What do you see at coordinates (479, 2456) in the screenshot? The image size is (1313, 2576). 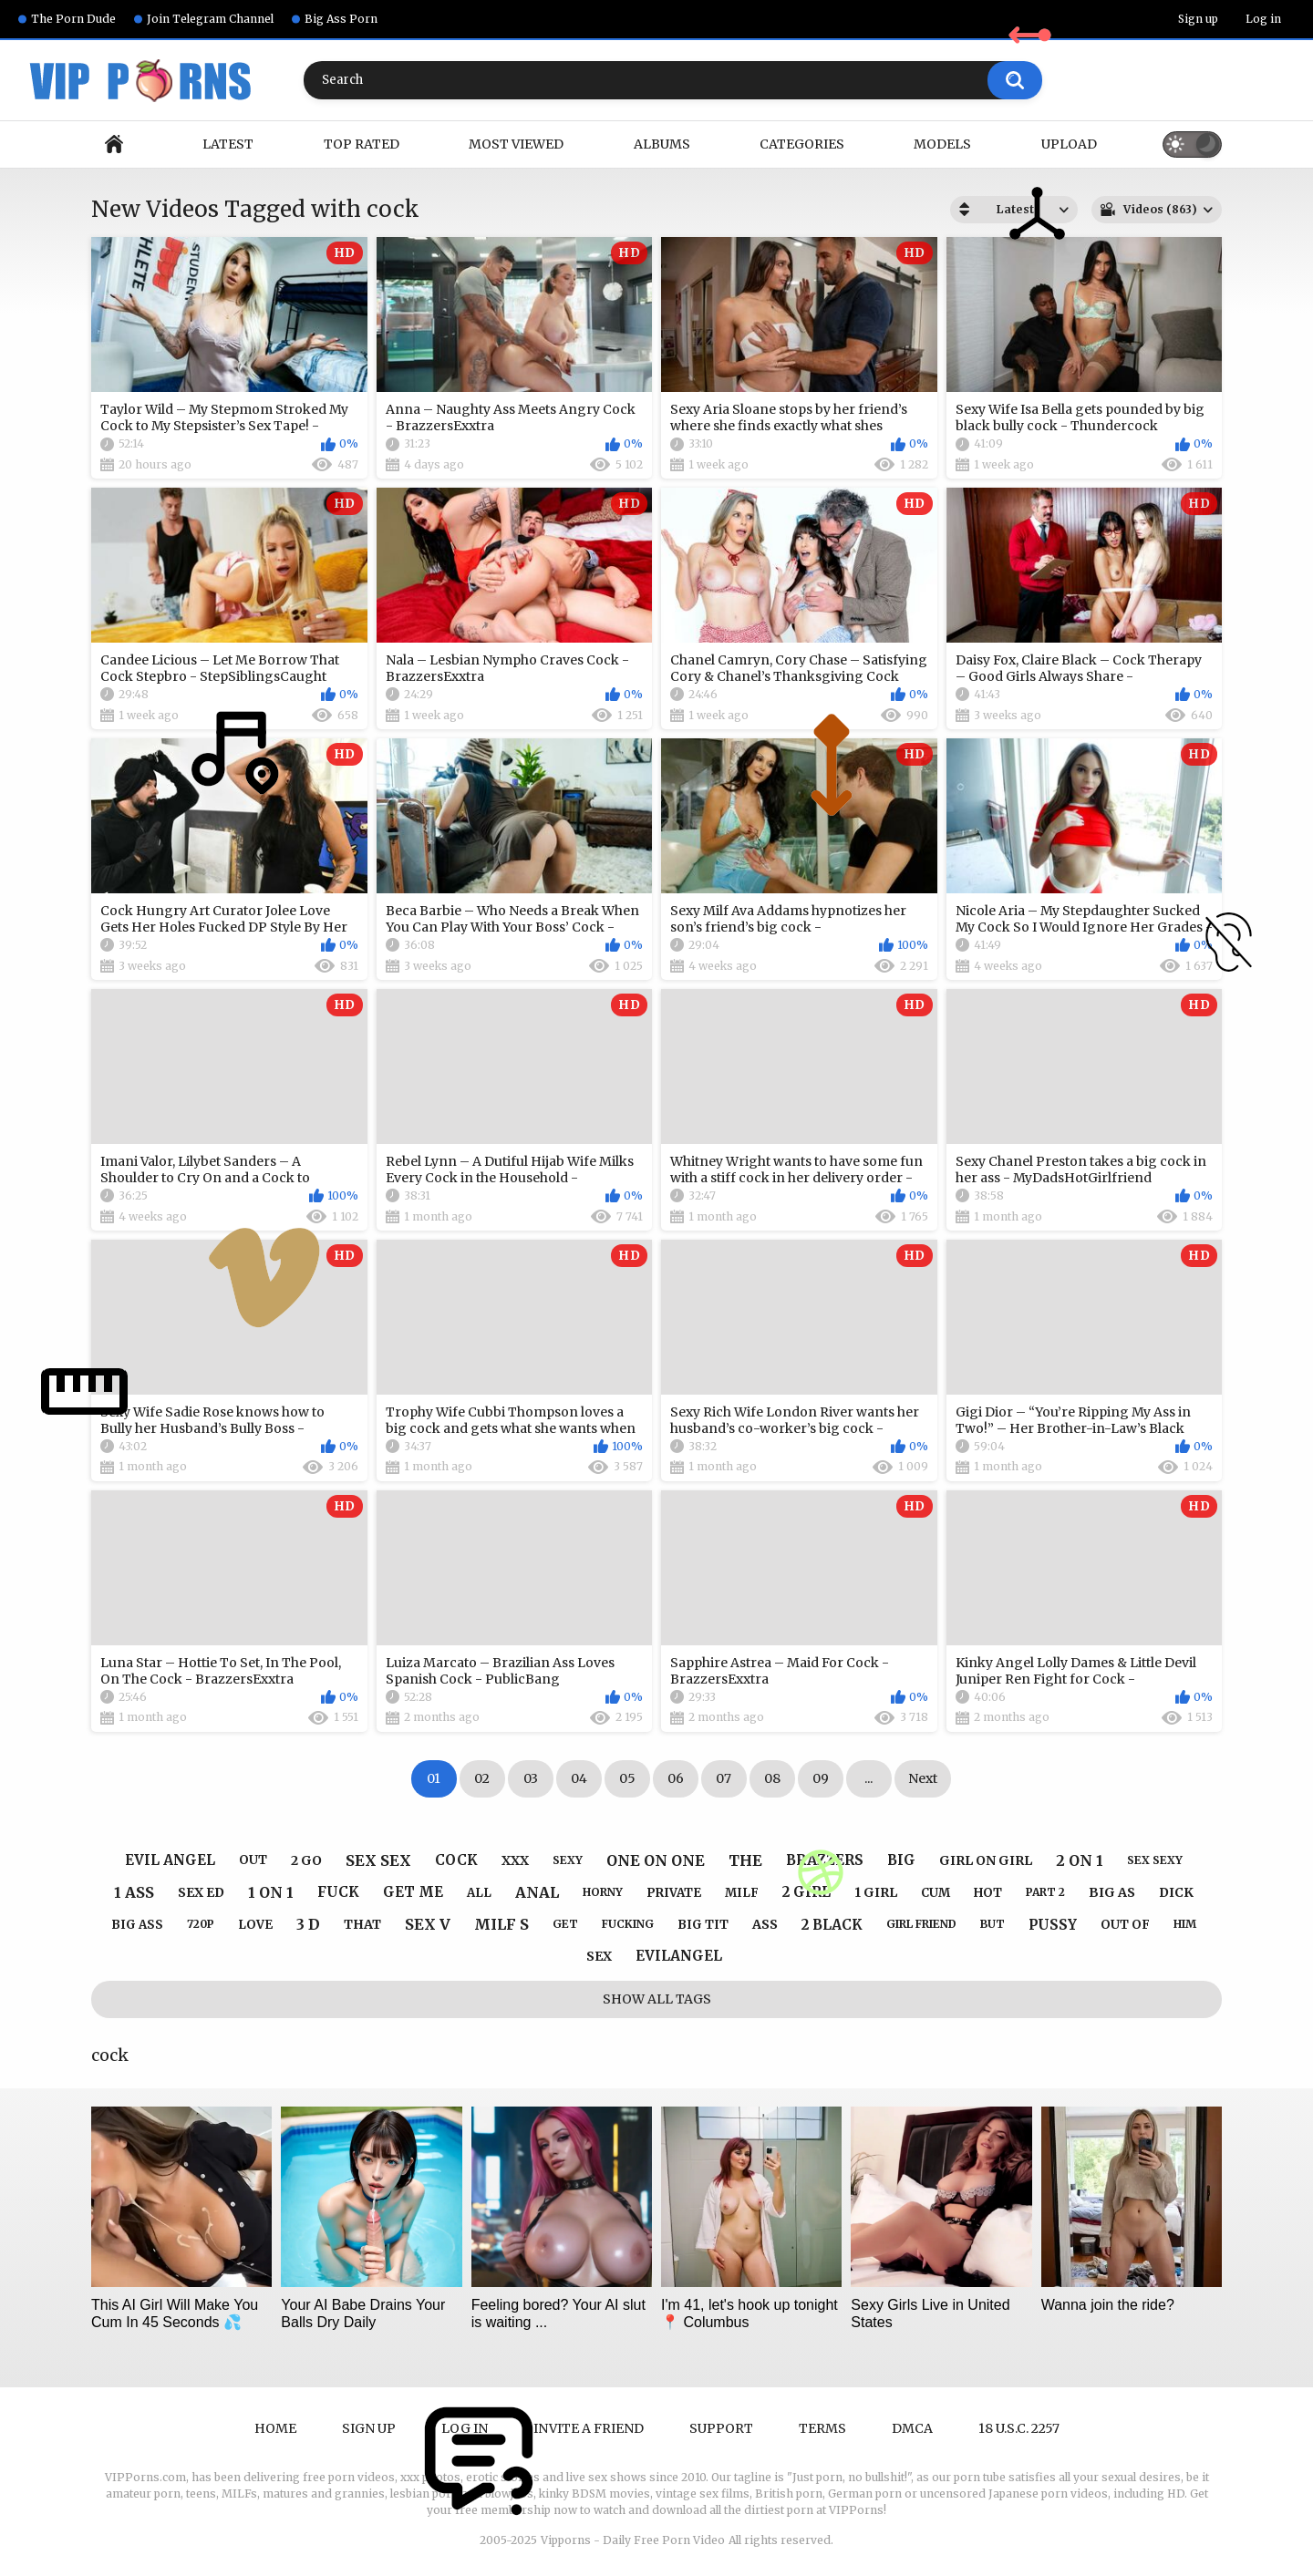 I see `access help or FAQ chat` at bounding box center [479, 2456].